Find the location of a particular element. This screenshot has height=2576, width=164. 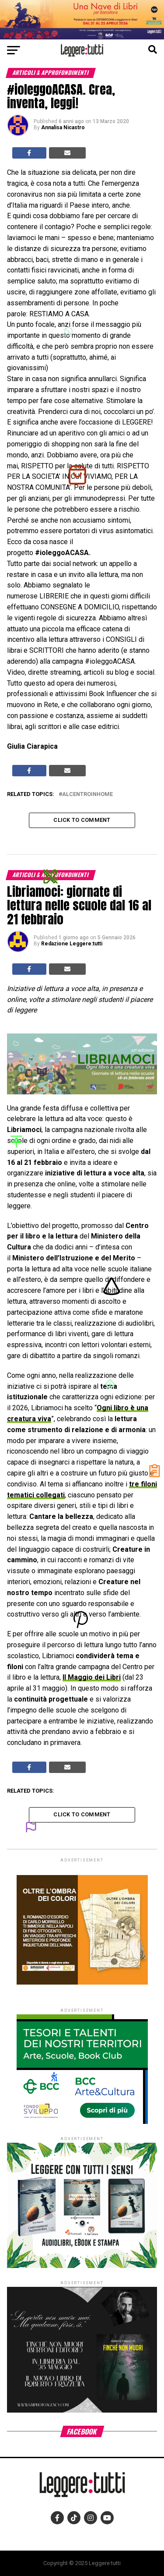

view your shopping cart is located at coordinates (77, 475).